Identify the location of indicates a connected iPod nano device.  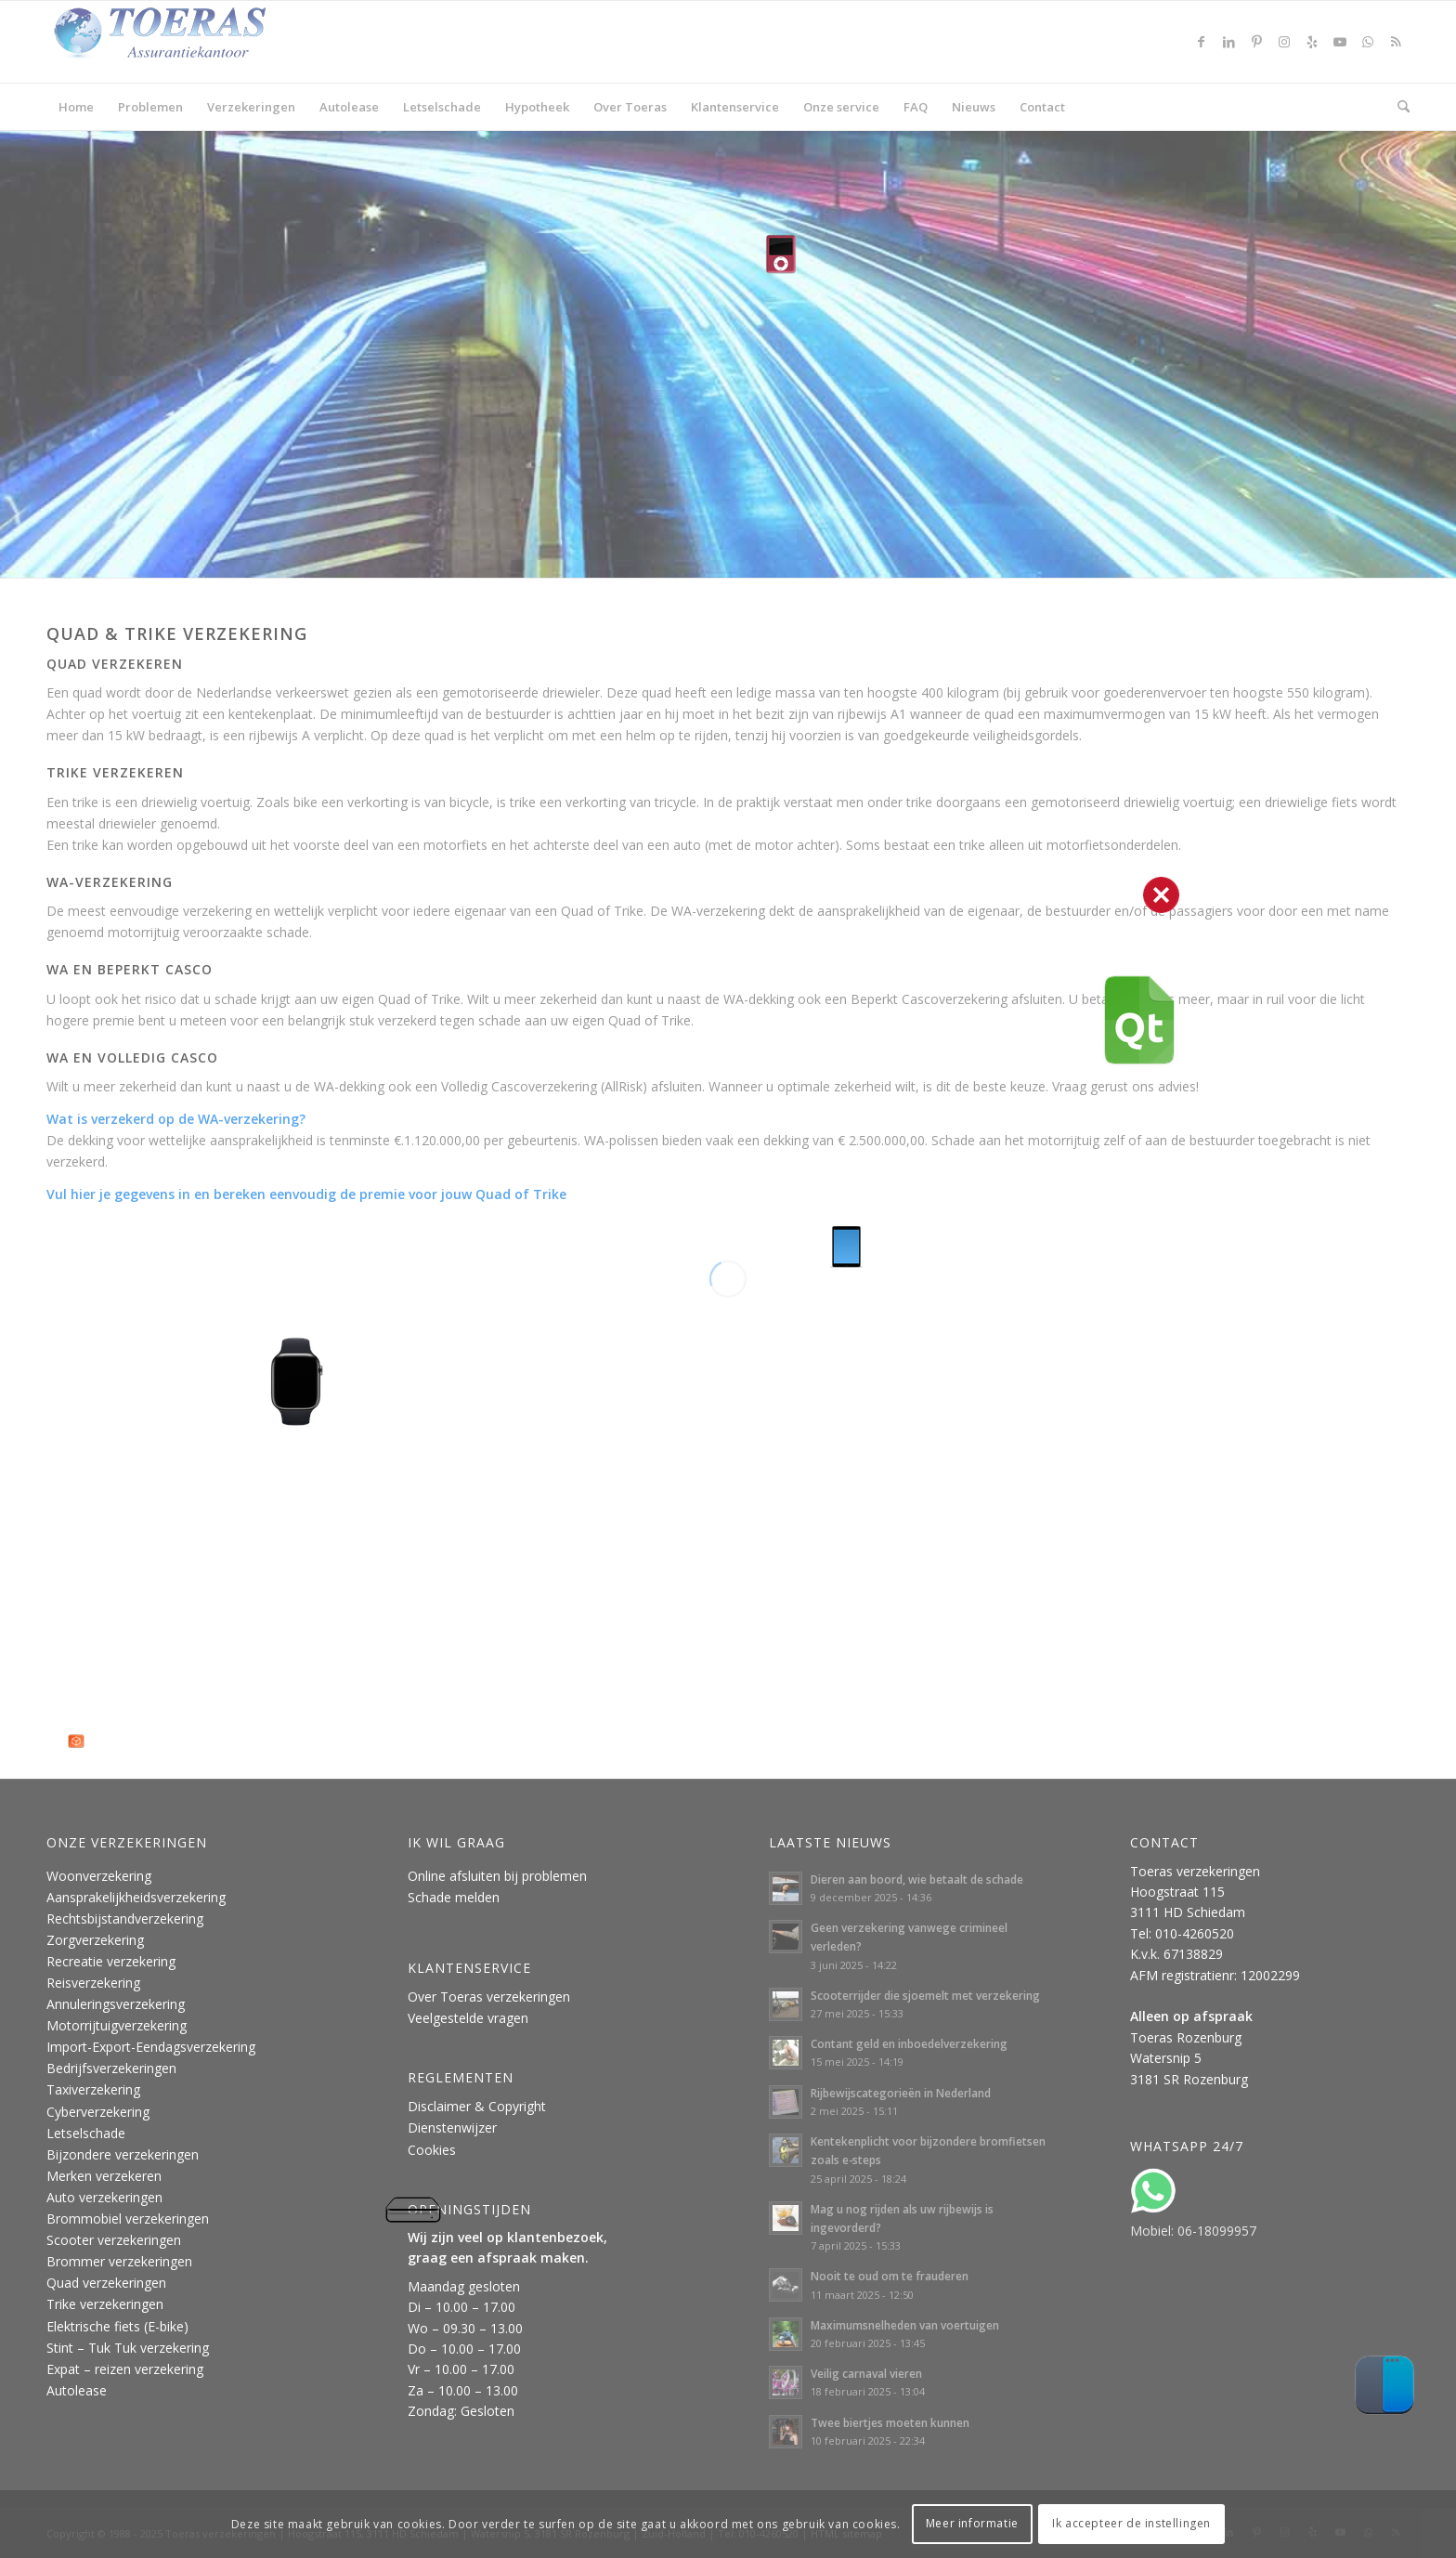
(781, 245).